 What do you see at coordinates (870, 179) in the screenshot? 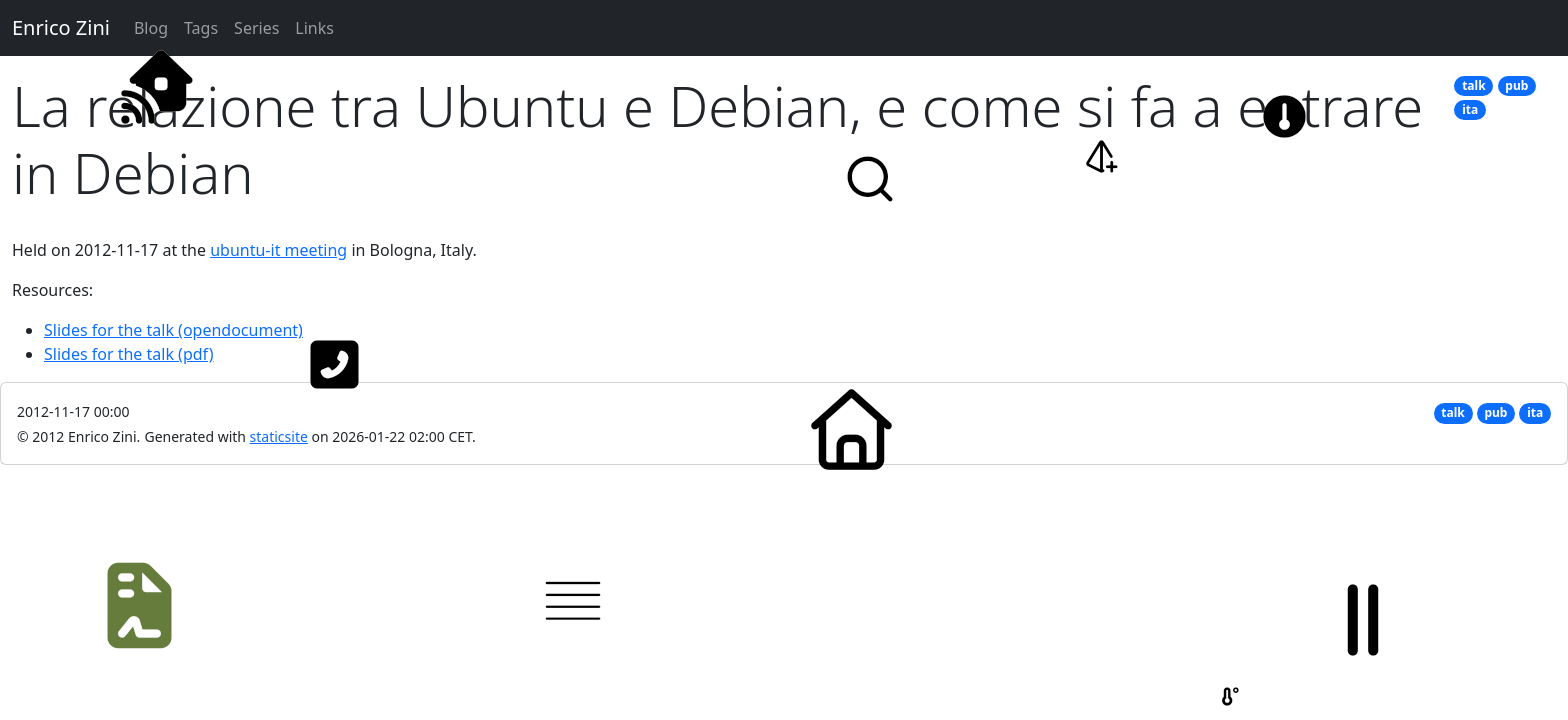
I see `search for content or items` at bounding box center [870, 179].